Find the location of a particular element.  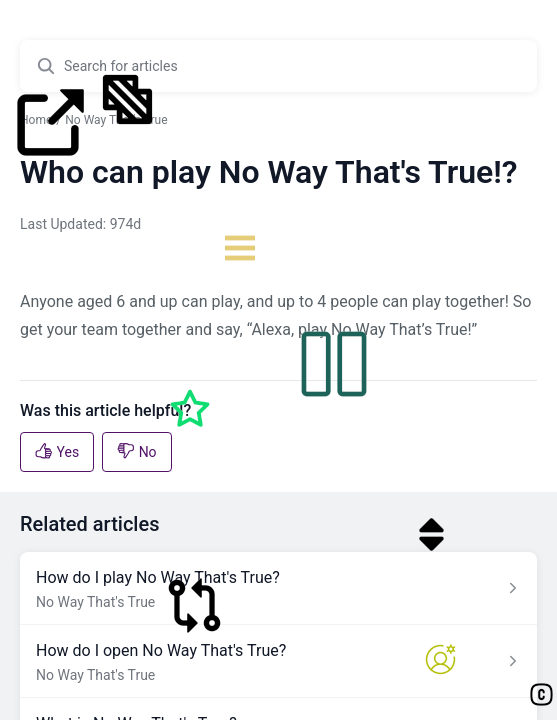

indicates copyright information is located at coordinates (541, 694).